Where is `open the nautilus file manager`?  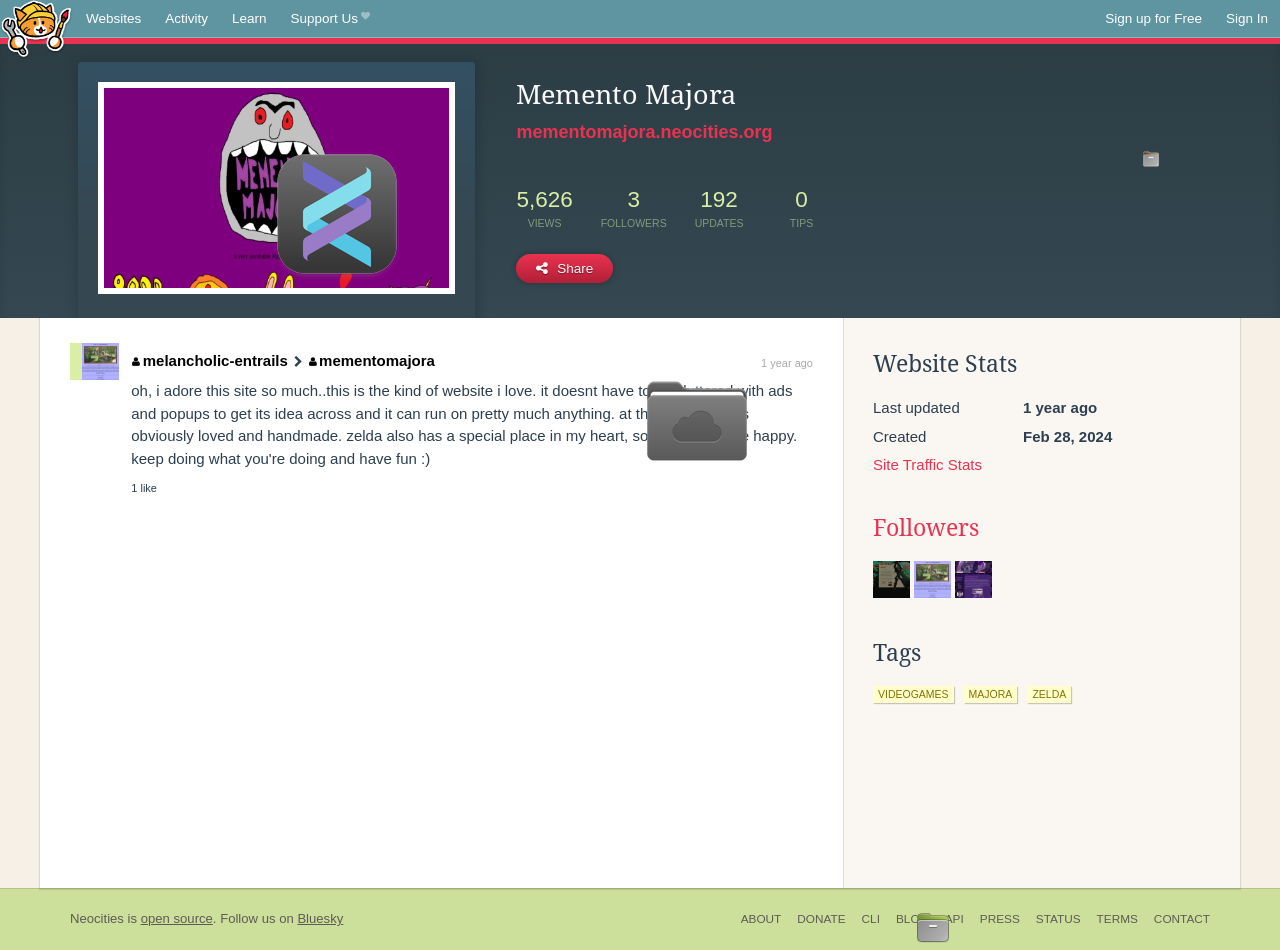 open the nautilus file manager is located at coordinates (933, 927).